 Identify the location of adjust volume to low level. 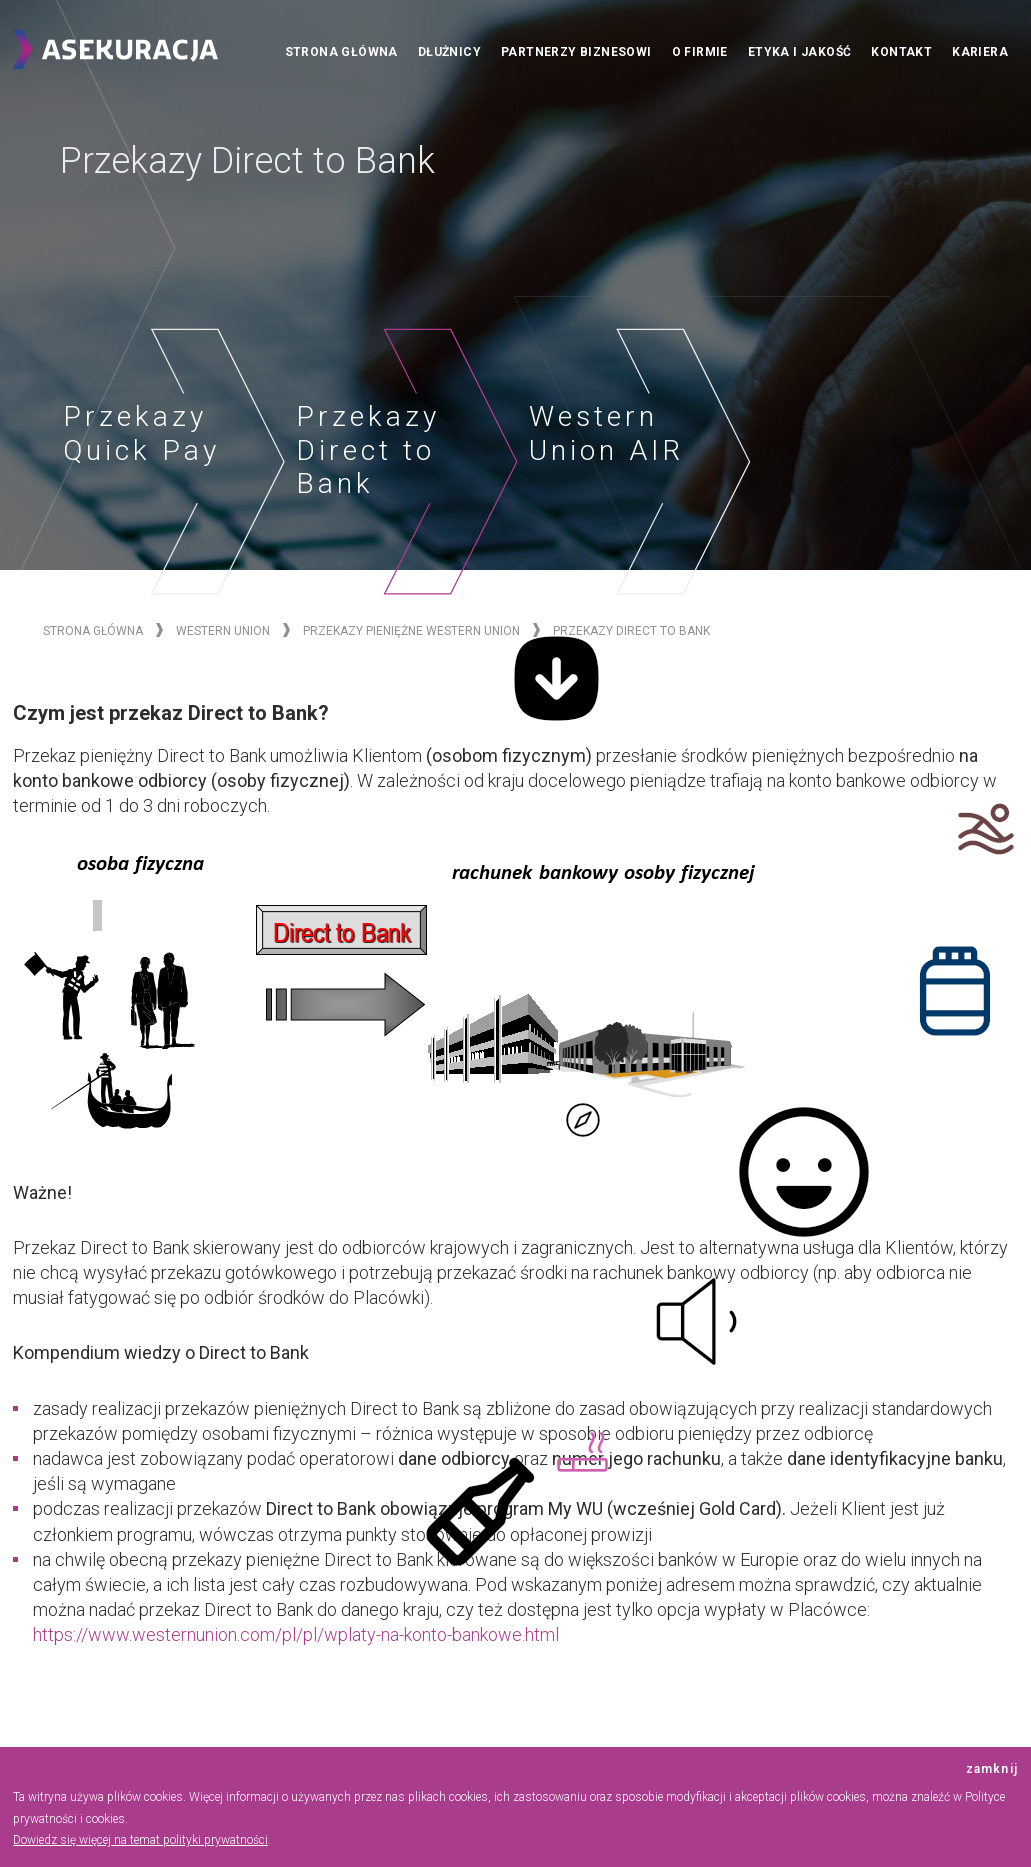
(703, 1321).